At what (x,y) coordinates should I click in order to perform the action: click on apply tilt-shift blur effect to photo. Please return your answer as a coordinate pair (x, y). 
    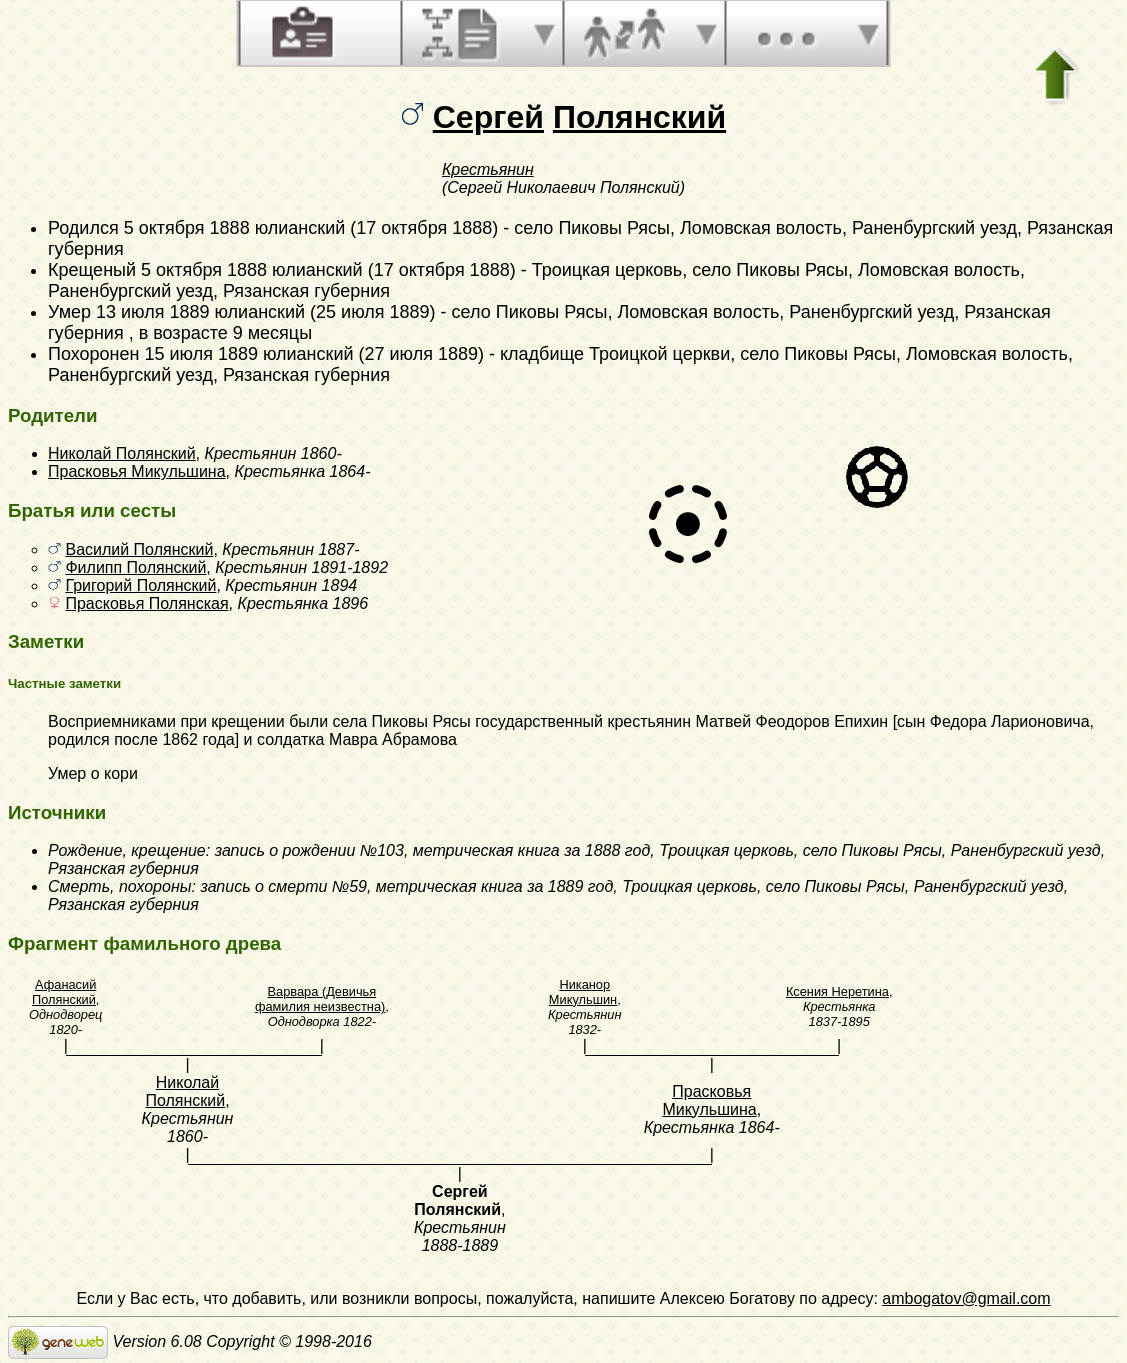
    Looking at the image, I should click on (688, 524).